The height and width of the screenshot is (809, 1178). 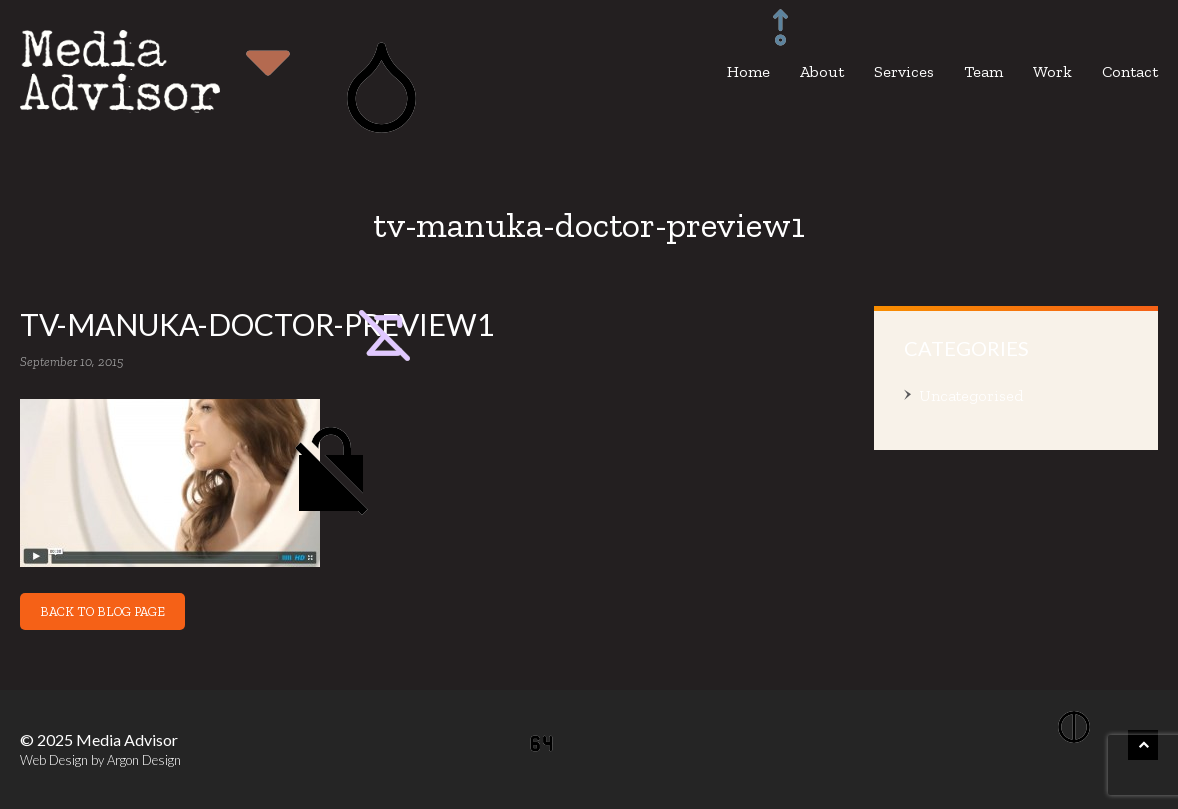 I want to click on indicates a 64-bit system or application, so click(x=541, y=743).